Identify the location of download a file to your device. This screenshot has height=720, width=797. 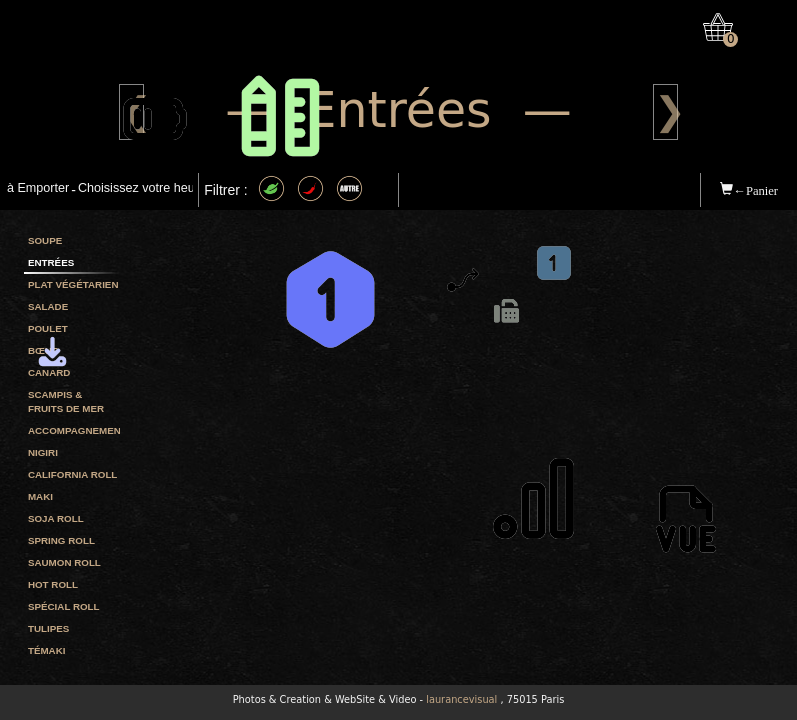
(52, 352).